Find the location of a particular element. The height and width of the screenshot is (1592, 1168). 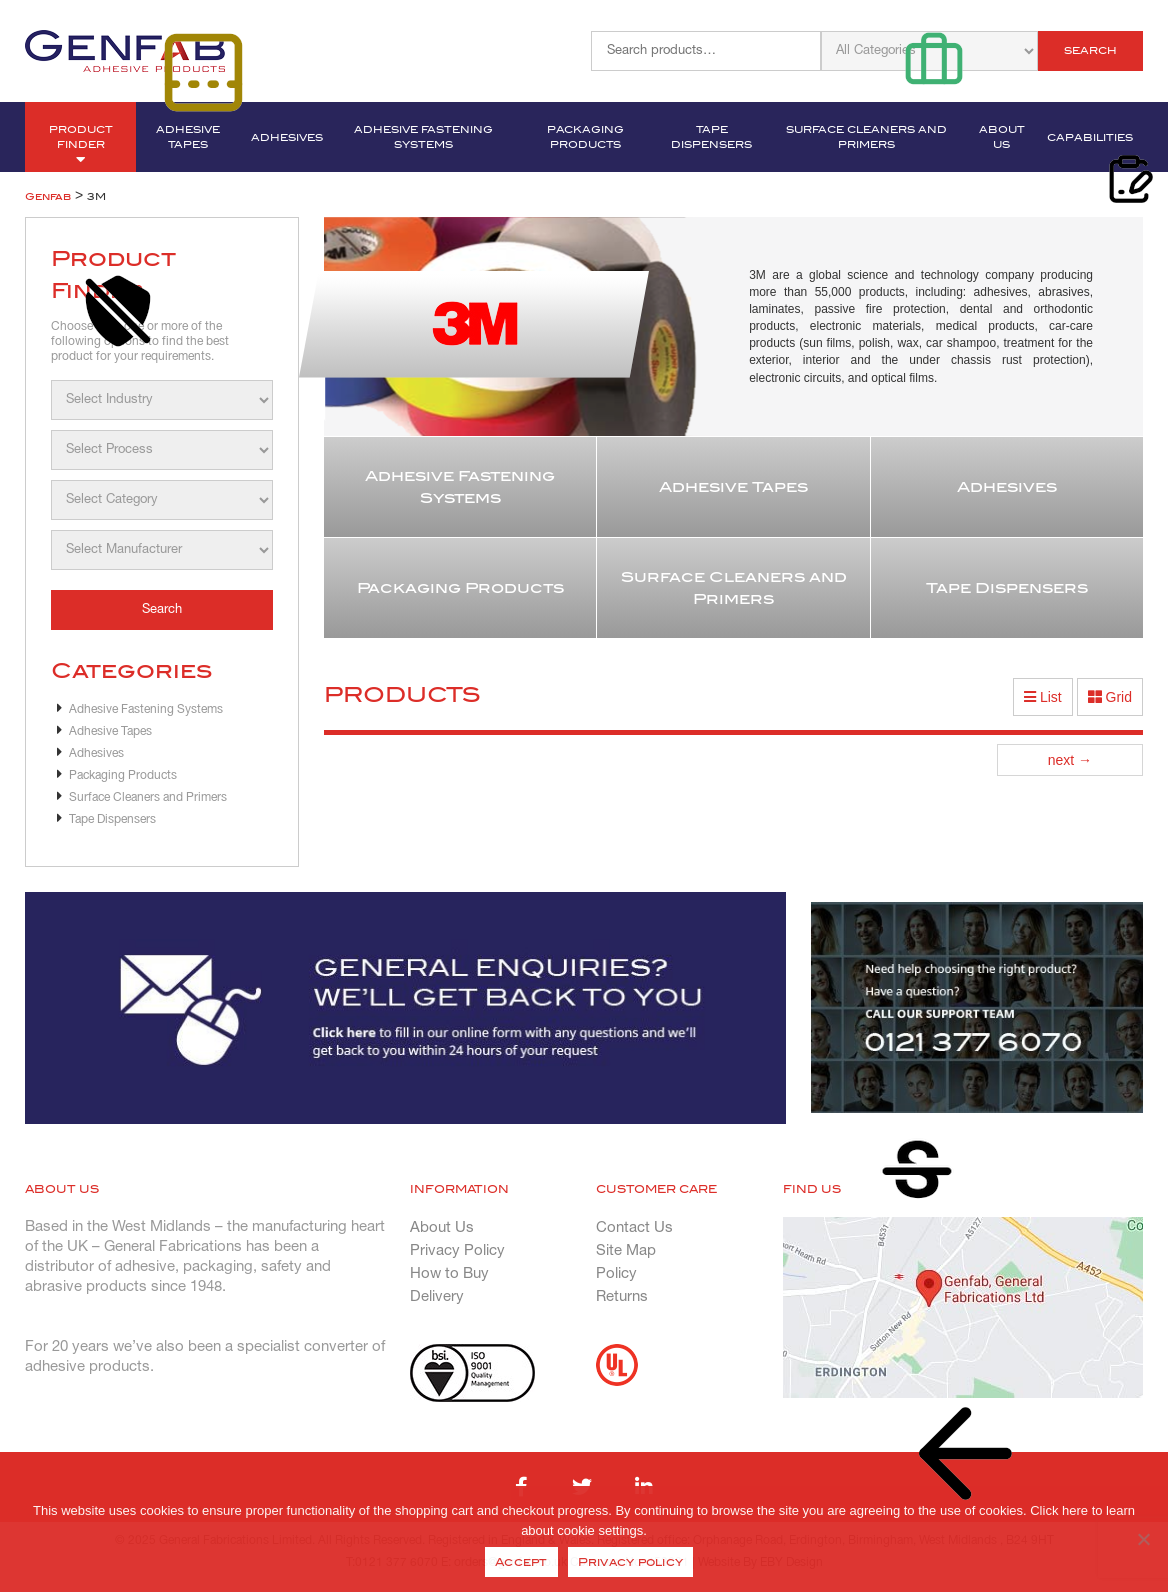

access work or business-related features is located at coordinates (934, 61).